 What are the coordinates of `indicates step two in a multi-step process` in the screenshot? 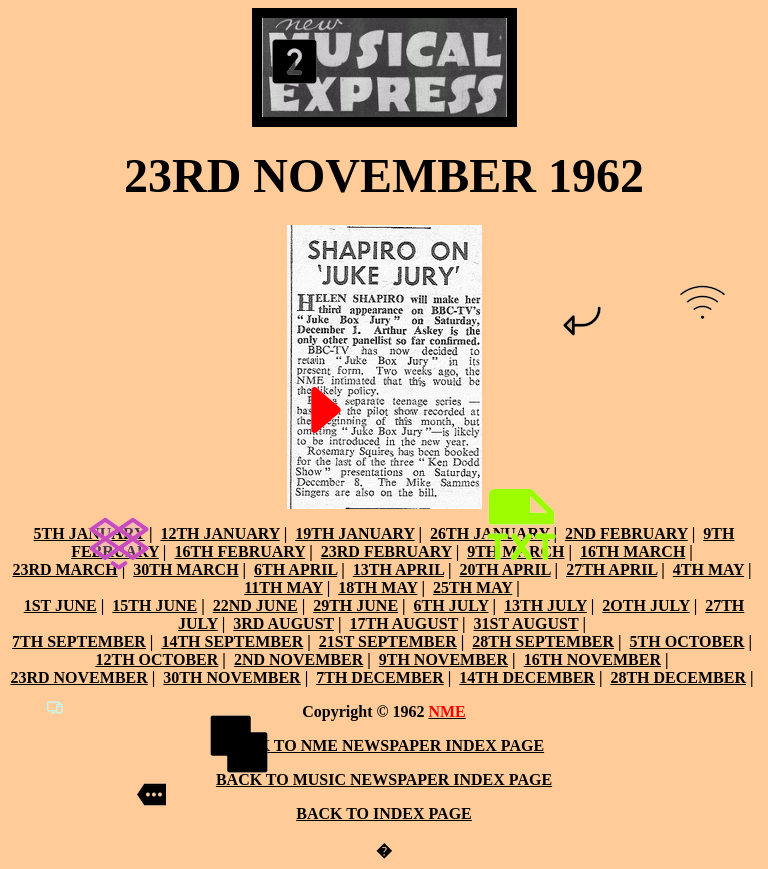 It's located at (294, 61).